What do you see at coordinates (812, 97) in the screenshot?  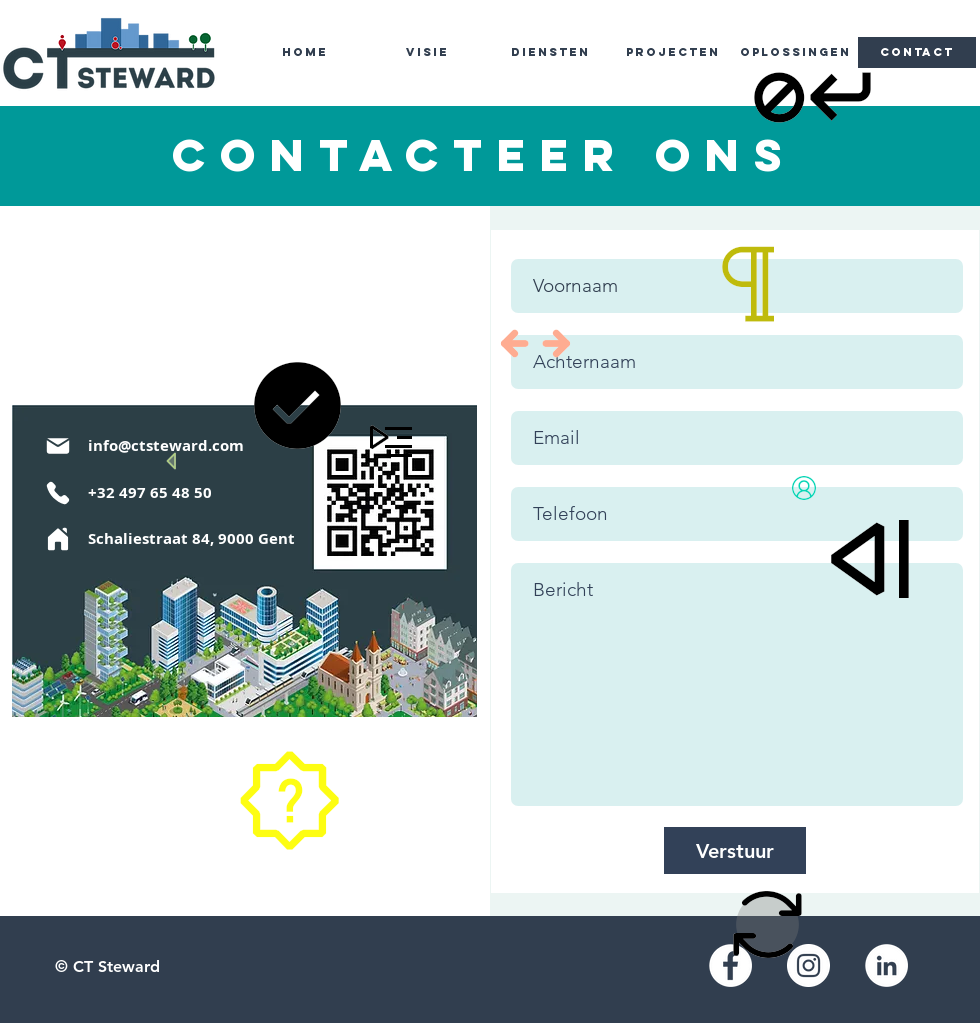 I see `disable automatic line wrapping in editor` at bounding box center [812, 97].